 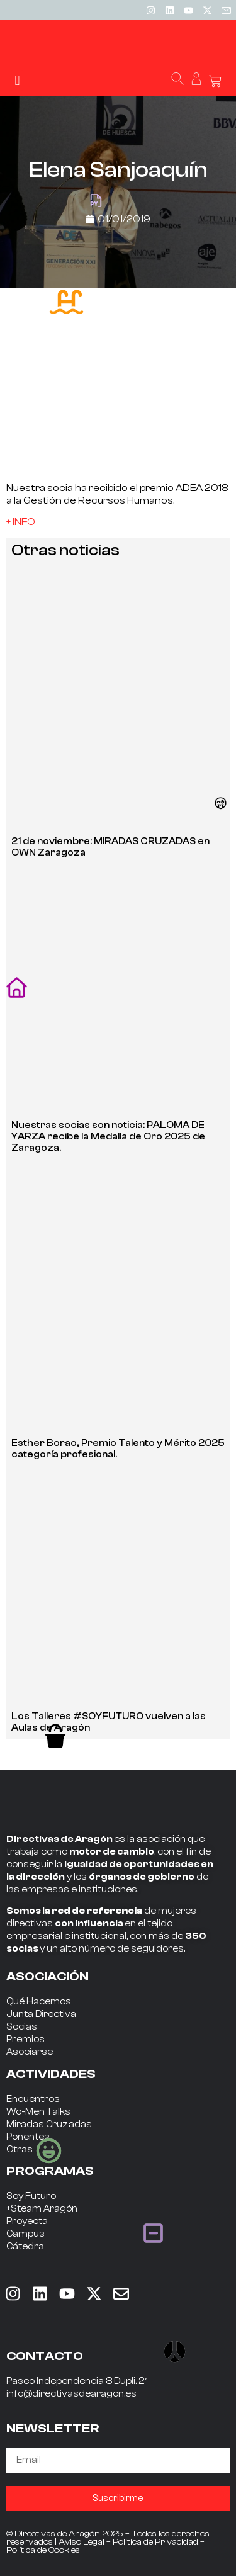 What do you see at coordinates (66, 302) in the screenshot?
I see `indicates swimming pool amenity available` at bounding box center [66, 302].